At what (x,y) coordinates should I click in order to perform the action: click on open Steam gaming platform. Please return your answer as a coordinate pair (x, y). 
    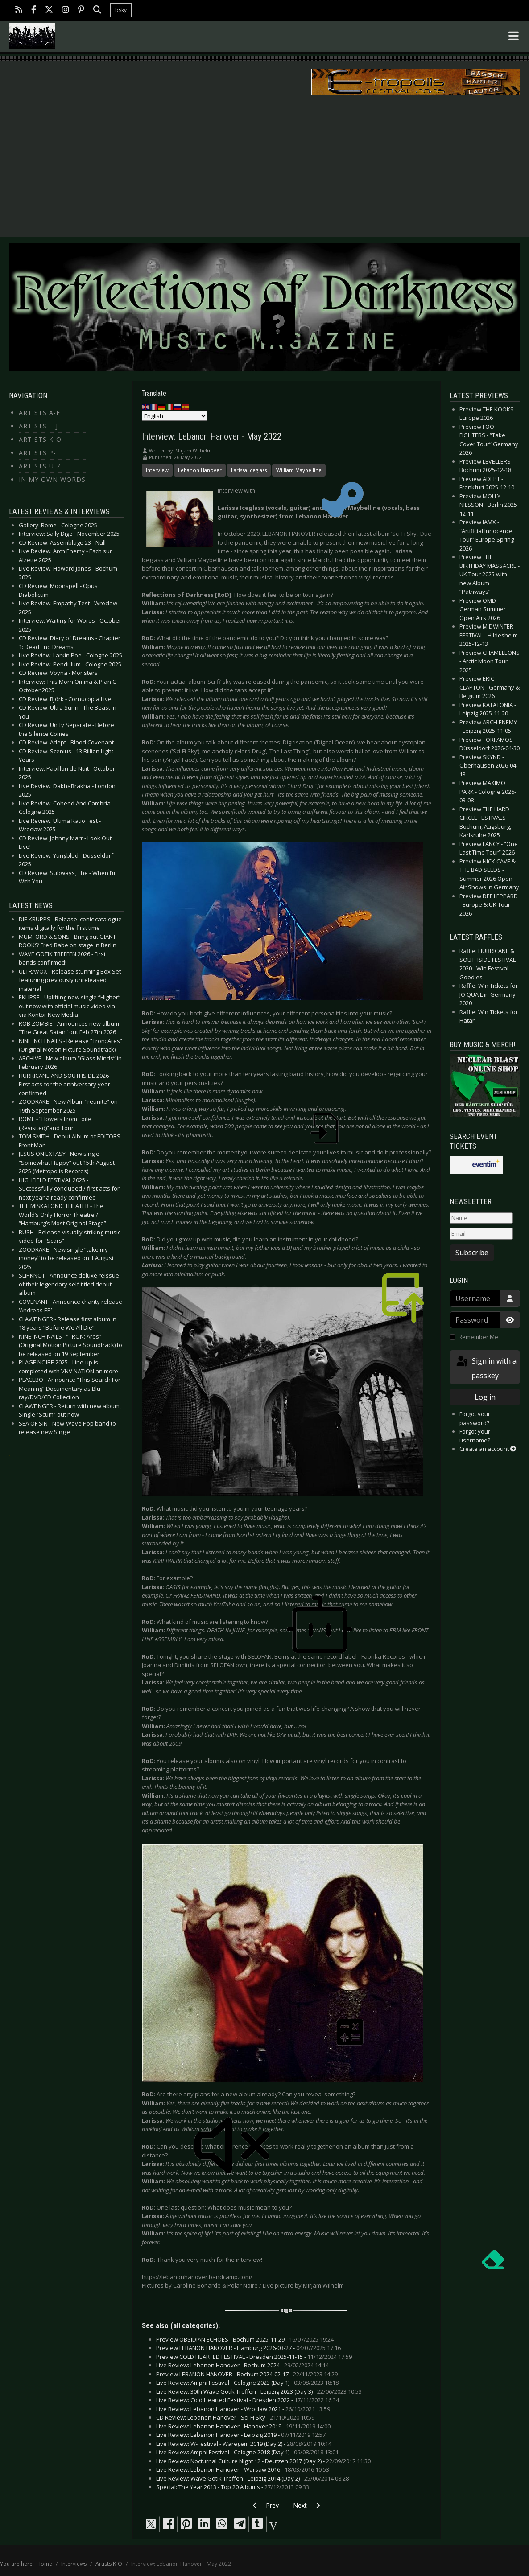
    Looking at the image, I should click on (343, 498).